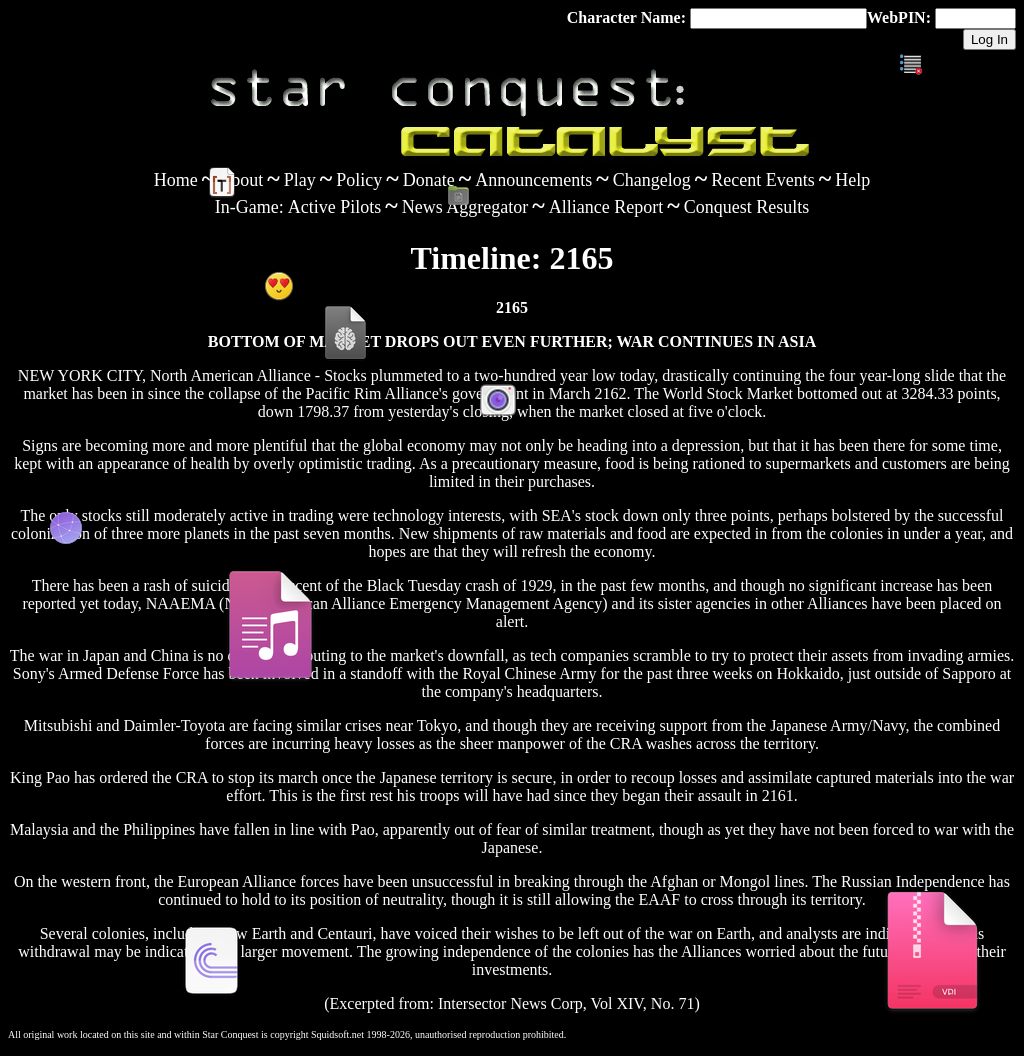 Image resolution: width=1024 pixels, height=1056 pixels. Describe the element at coordinates (279, 286) in the screenshot. I see `open the Socialize messaging app` at that location.